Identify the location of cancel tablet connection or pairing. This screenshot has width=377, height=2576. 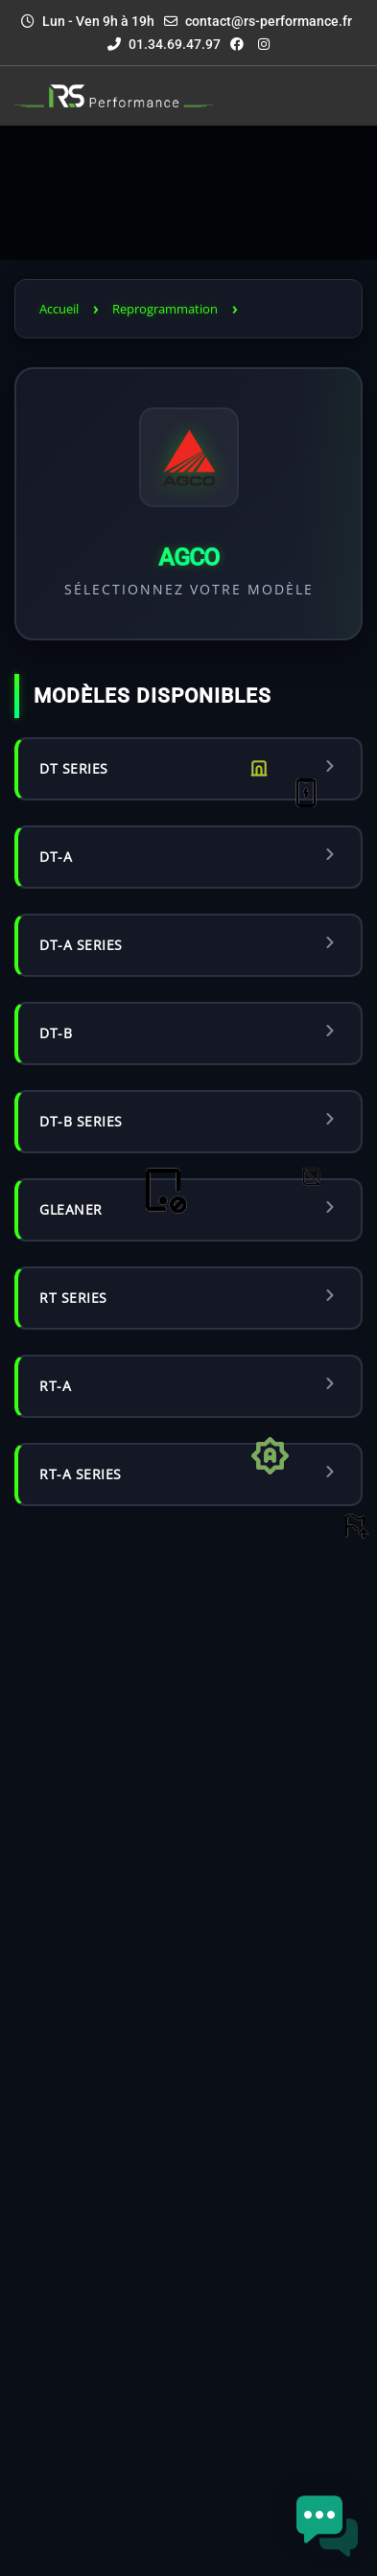
(163, 1190).